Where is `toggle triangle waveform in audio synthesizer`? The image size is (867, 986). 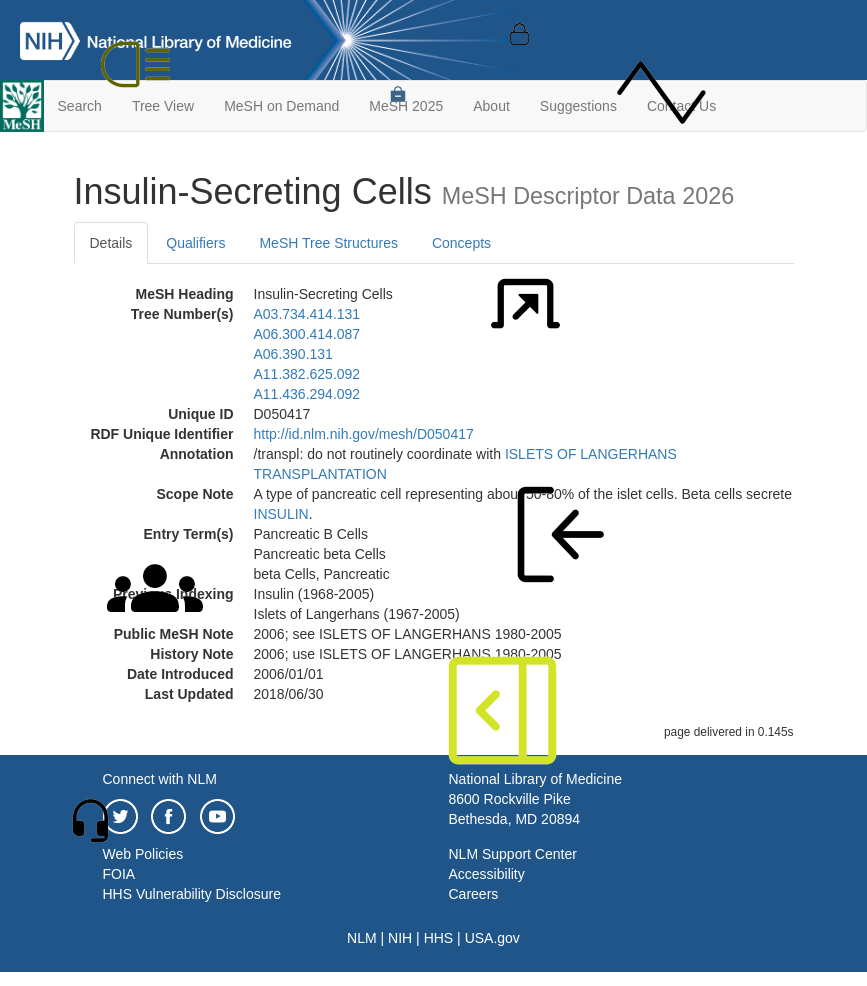
toggle triangle waveform in audio synthesizer is located at coordinates (661, 92).